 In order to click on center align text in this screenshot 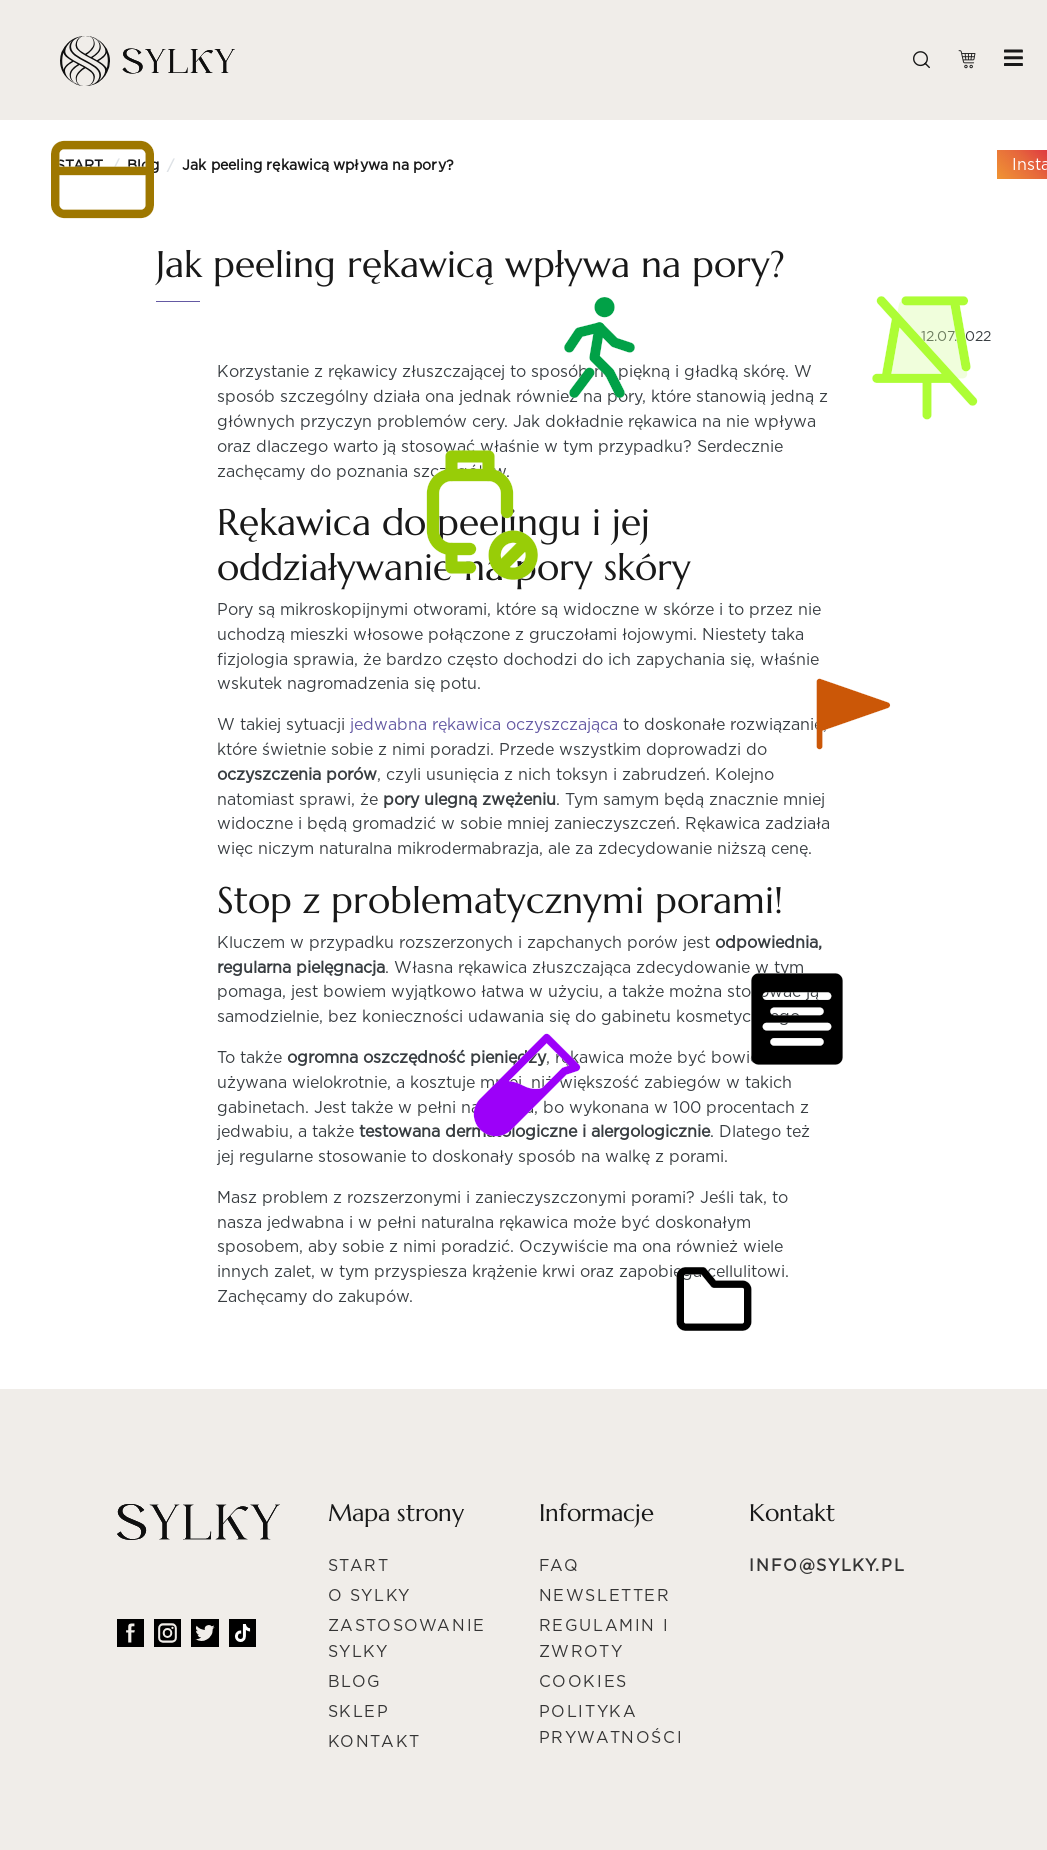, I will do `click(797, 1019)`.